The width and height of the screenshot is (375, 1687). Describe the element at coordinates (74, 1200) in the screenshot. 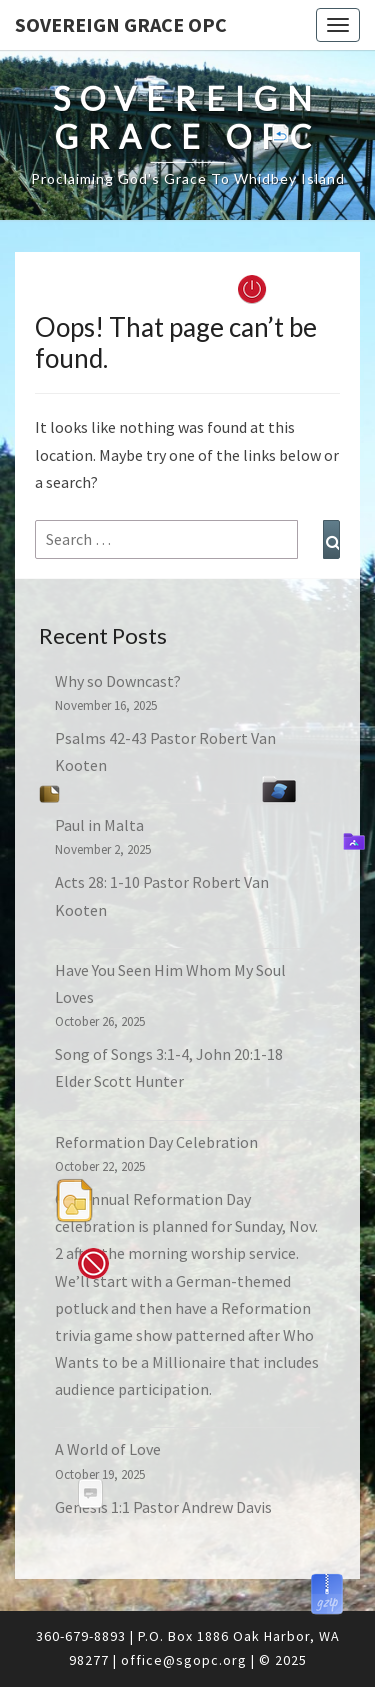

I see `open a graphics template file` at that location.